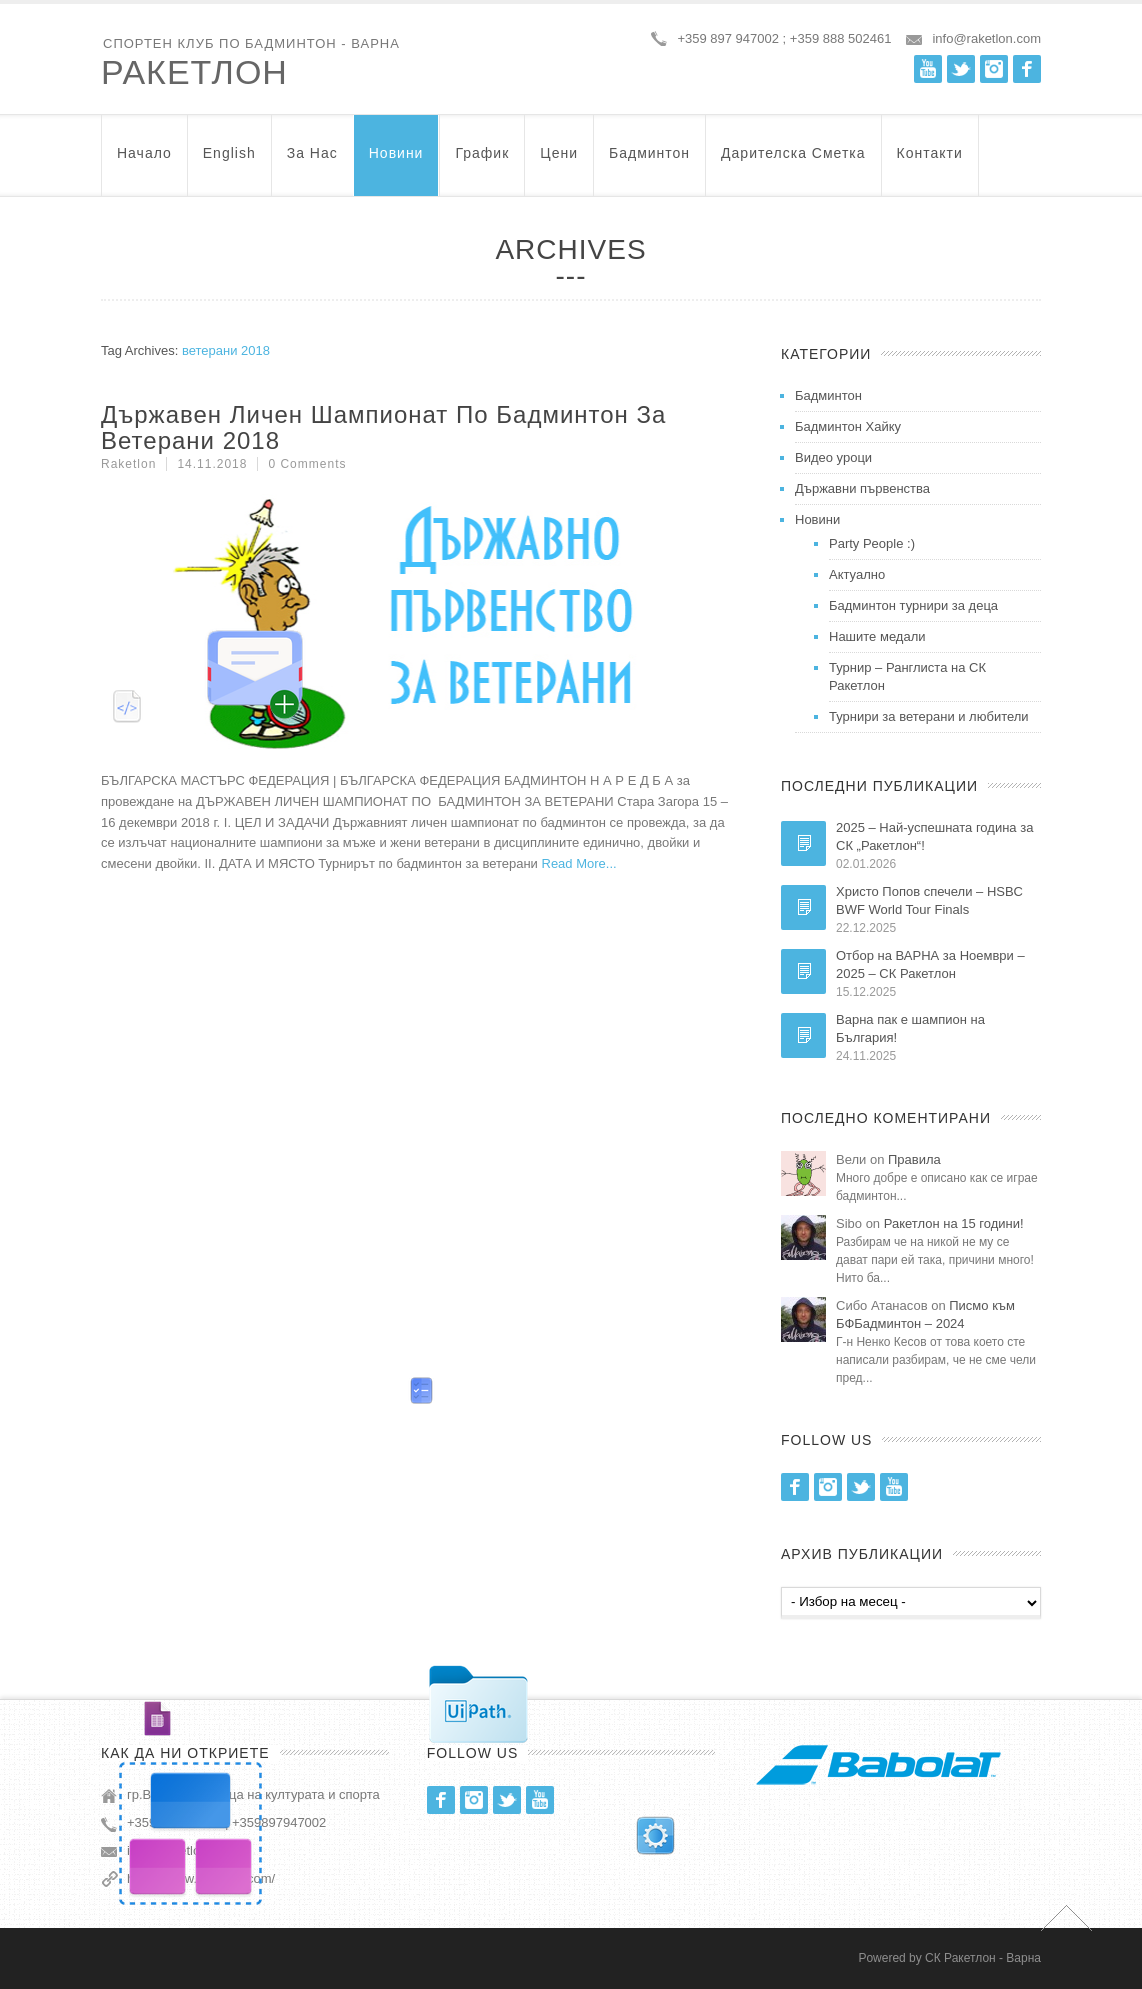 The height and width of the screenshot is (1989, 1142). Describe the element at coordinates (655, 1835) in the screenshot. I see `open default applications settings` at that location.